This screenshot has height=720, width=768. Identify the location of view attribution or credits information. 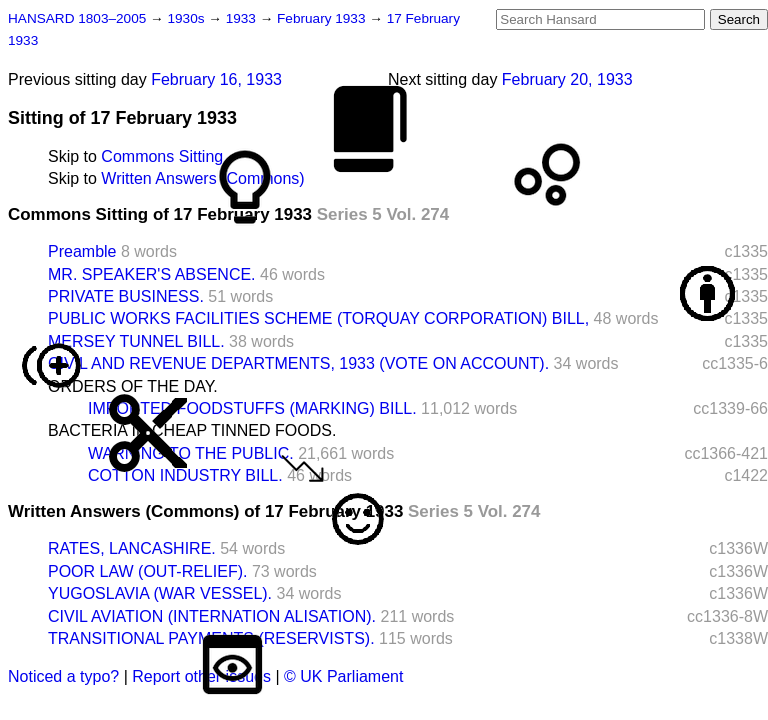
(707, 293).